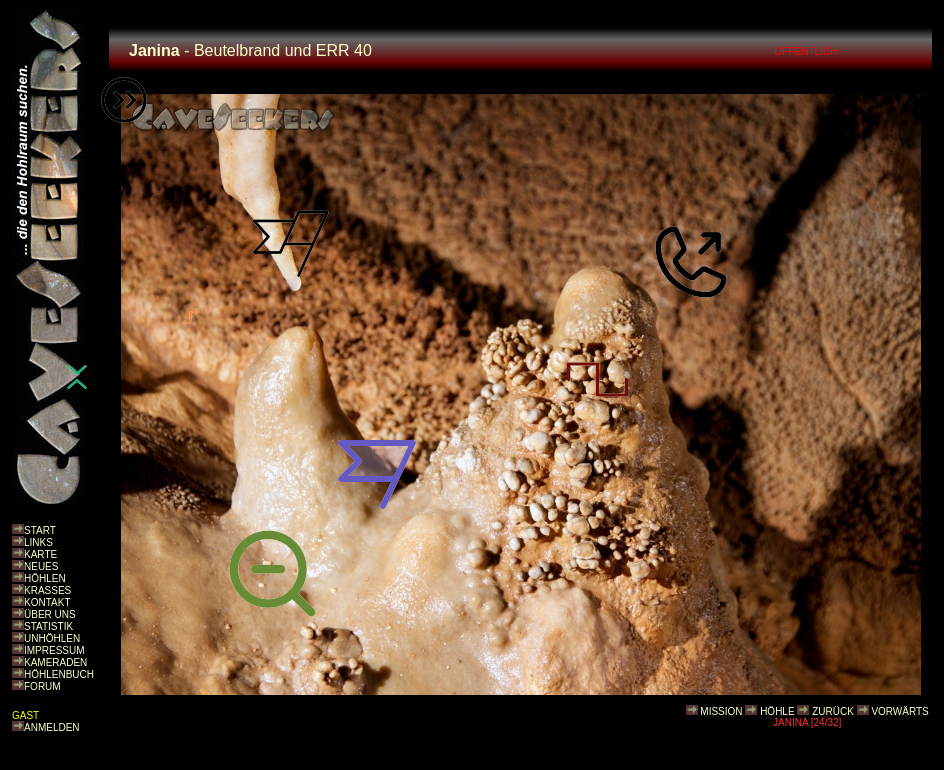 This screenshot has width=944, height=770. What do you see at coordinates (597, 379) in the screenshot?
I see `toggle square wave audio signal` at bounding box center [597, 379].